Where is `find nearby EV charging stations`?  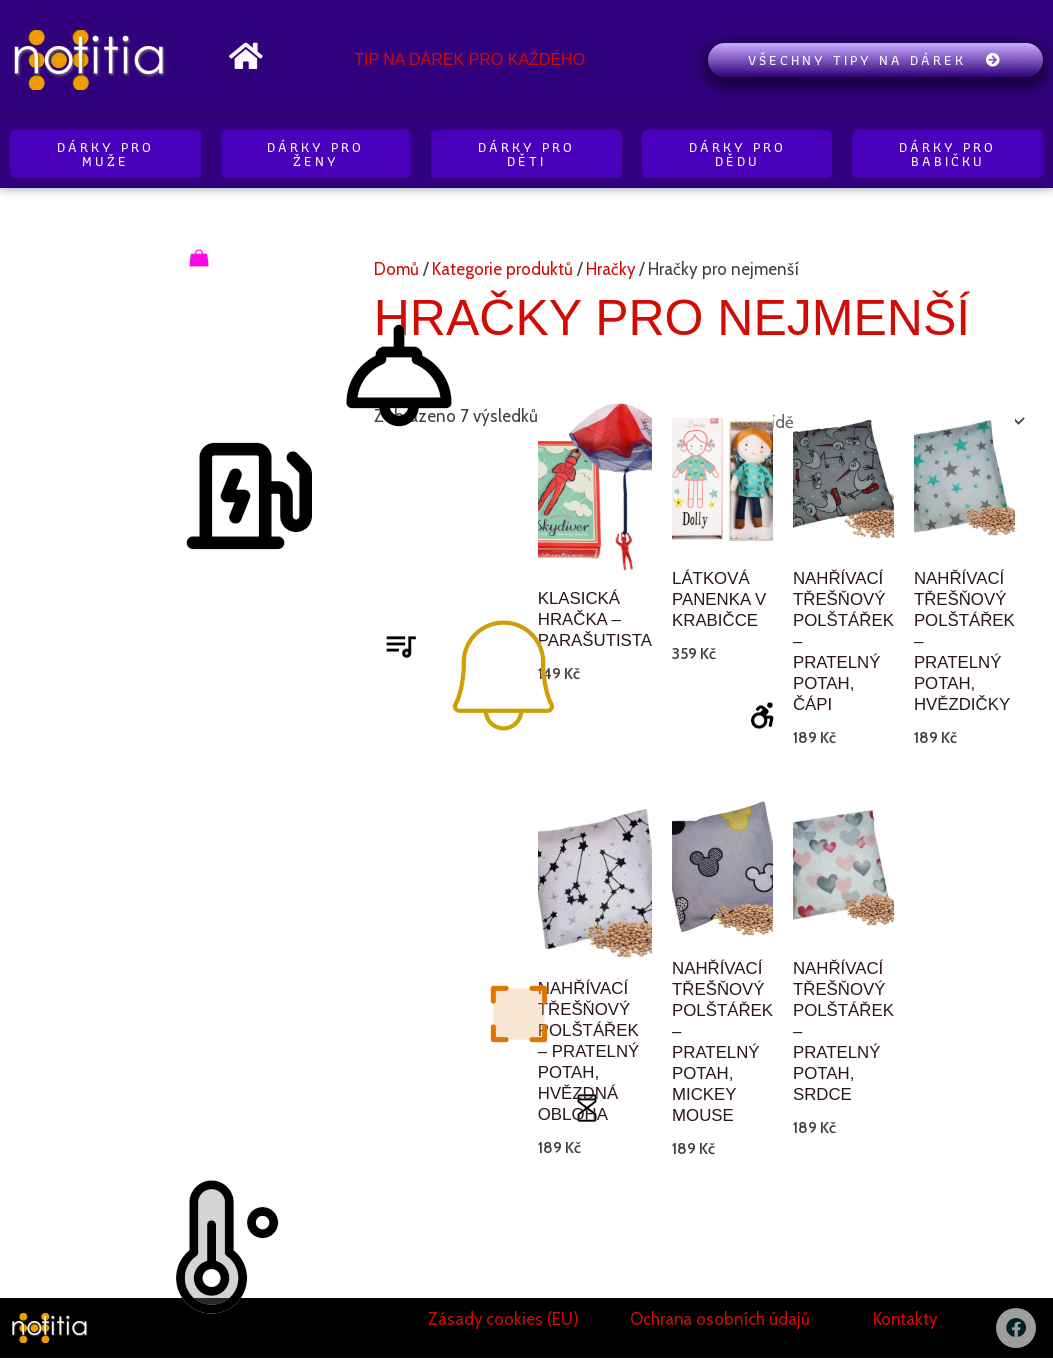
find nearby EV charging stations is located at coordinates (244, 496).